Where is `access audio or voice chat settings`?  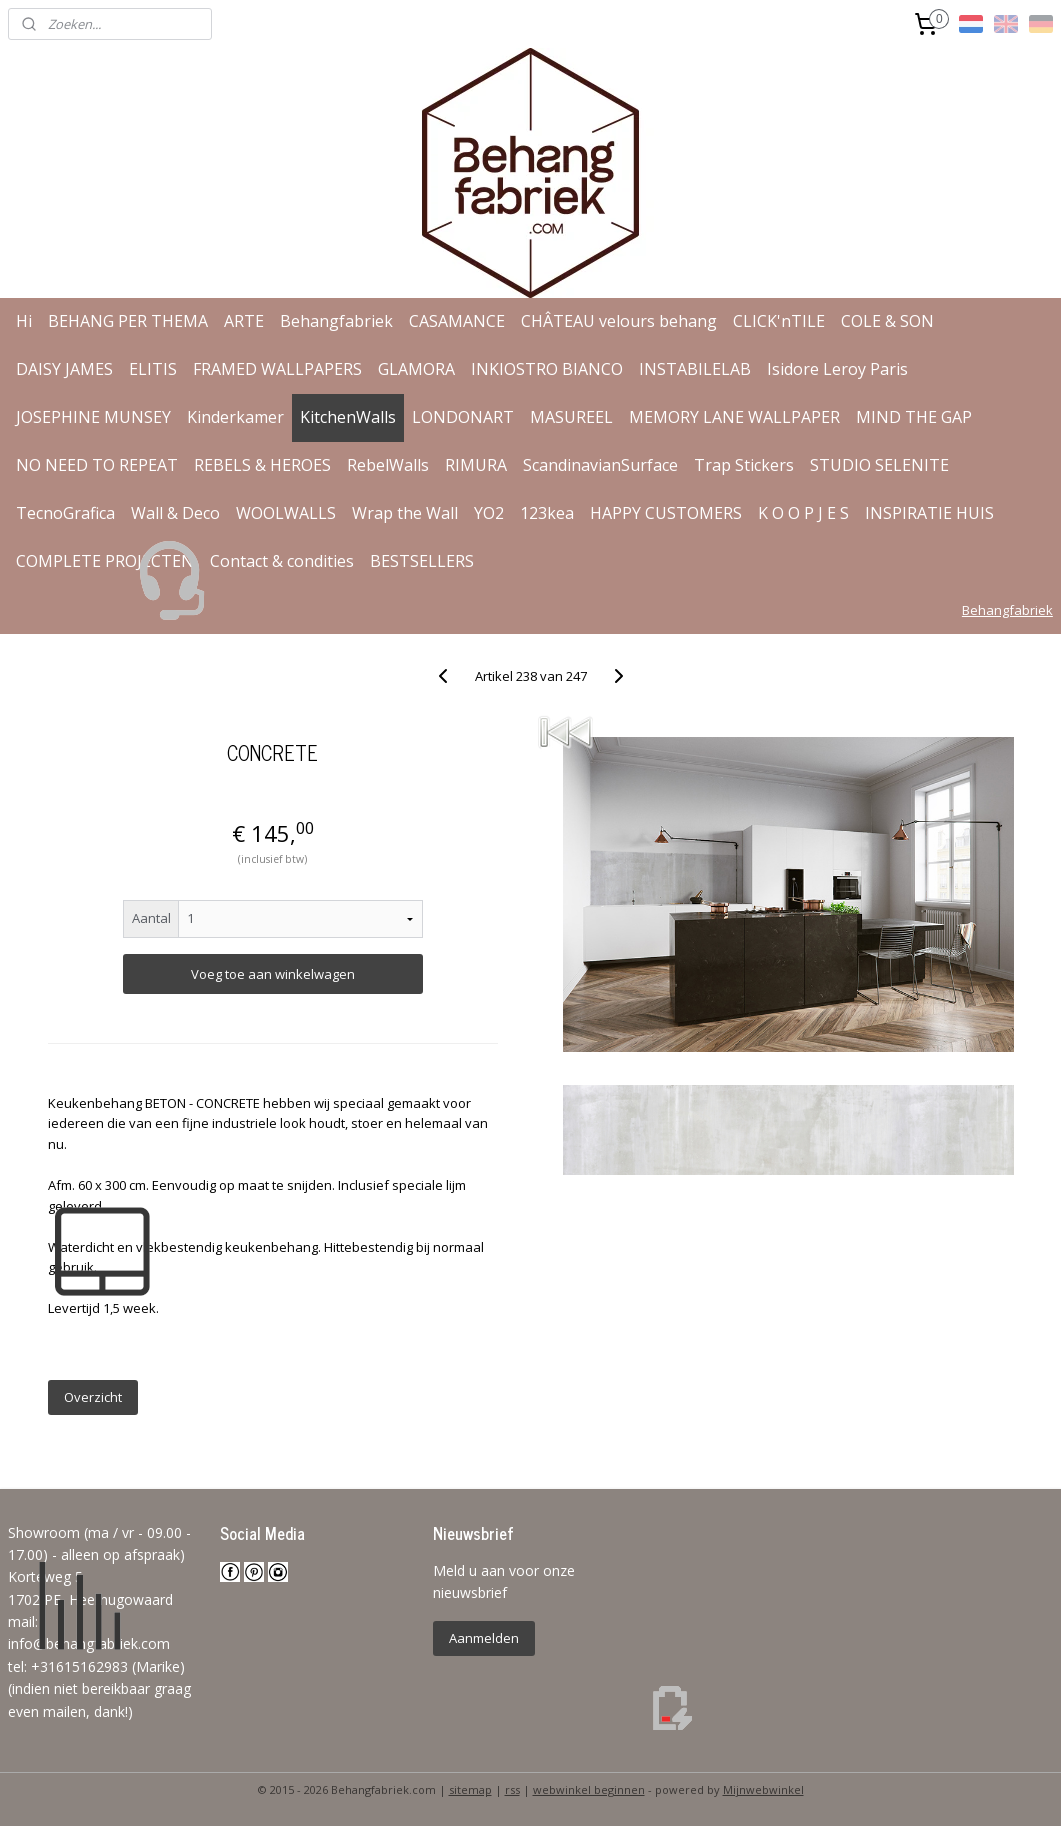
access audio or voice chat settings is located at coordinates (169, 580).